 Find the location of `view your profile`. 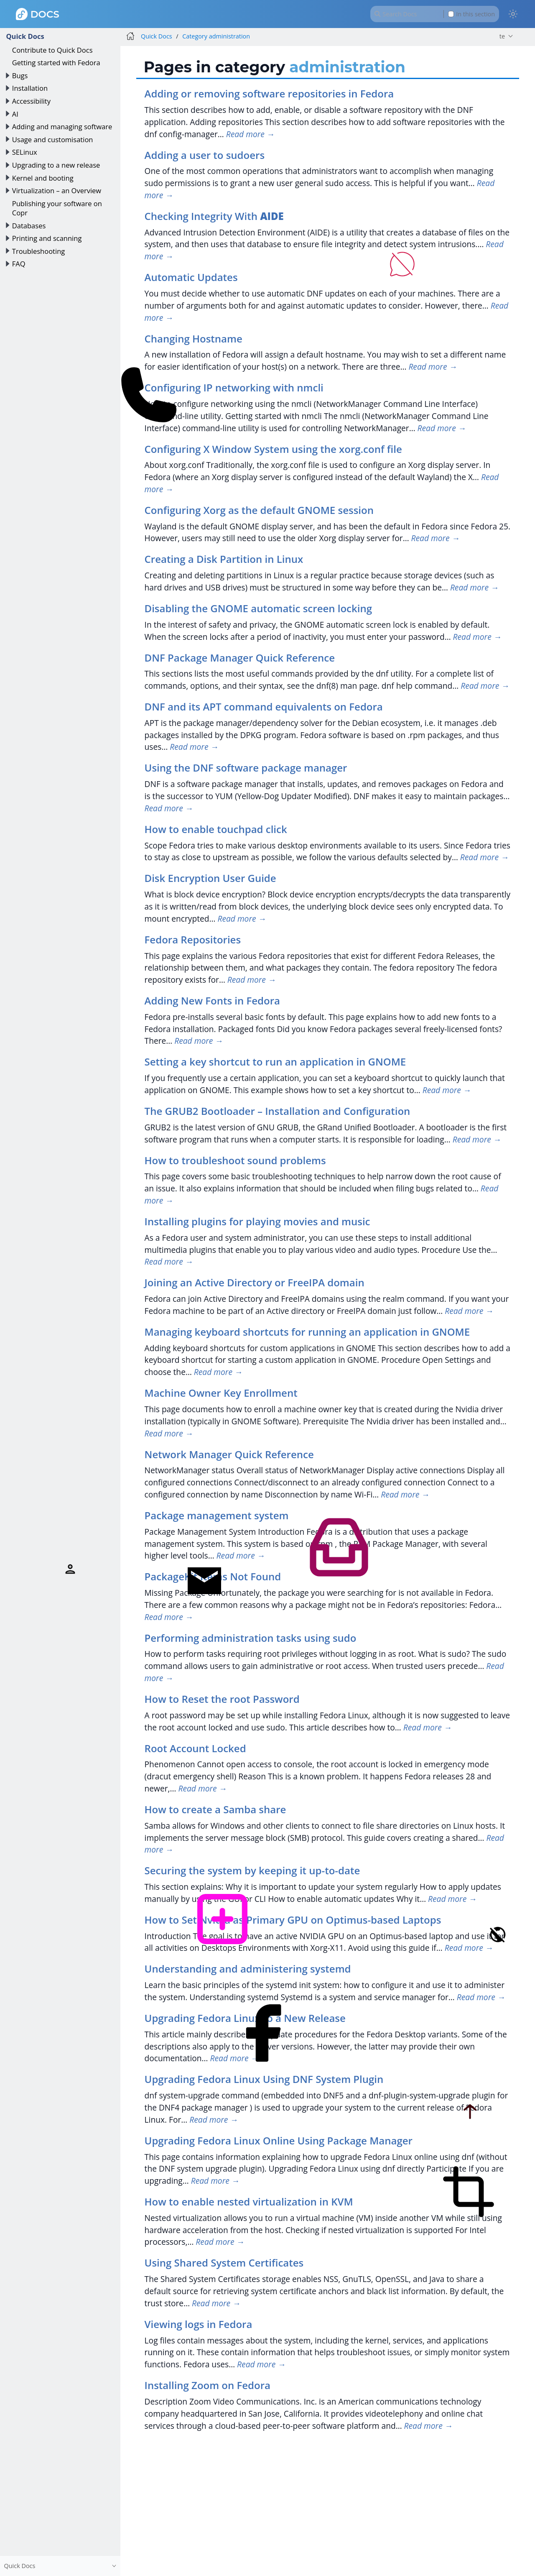

view your profile is located at coordinates (70, 1569).